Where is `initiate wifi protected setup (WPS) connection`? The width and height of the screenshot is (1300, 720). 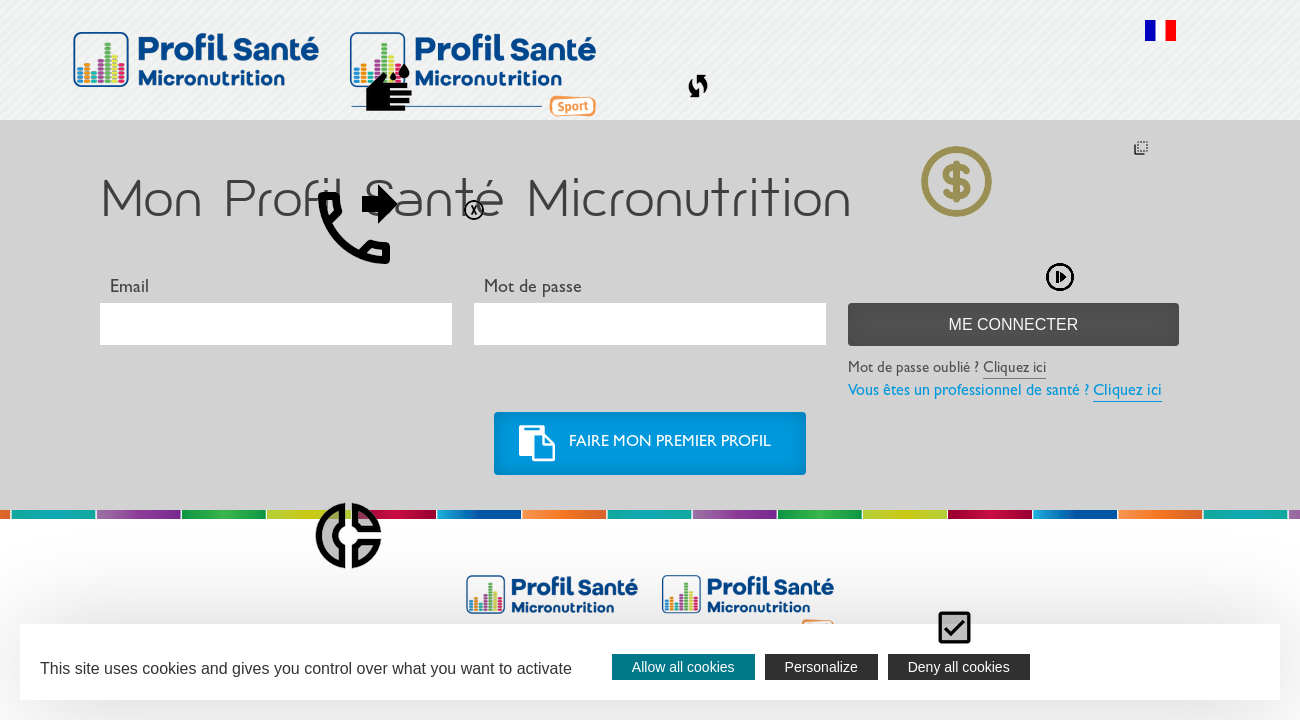 initiate wifi protected setup (WPS) connection is located at coordinates (698, 86).